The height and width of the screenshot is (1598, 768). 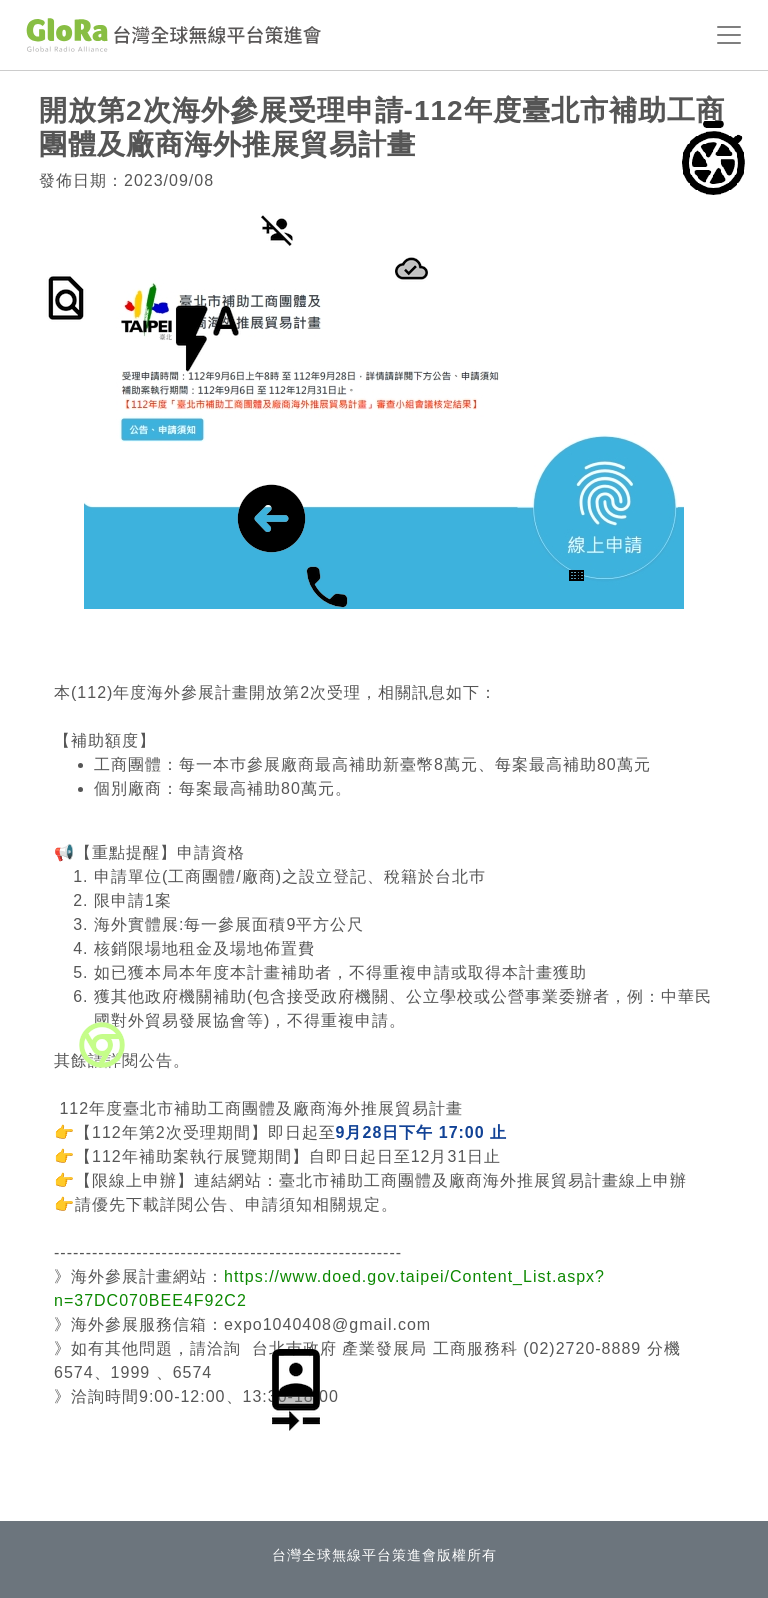 I want to click on search within the current document, so click(x=66, y=298).